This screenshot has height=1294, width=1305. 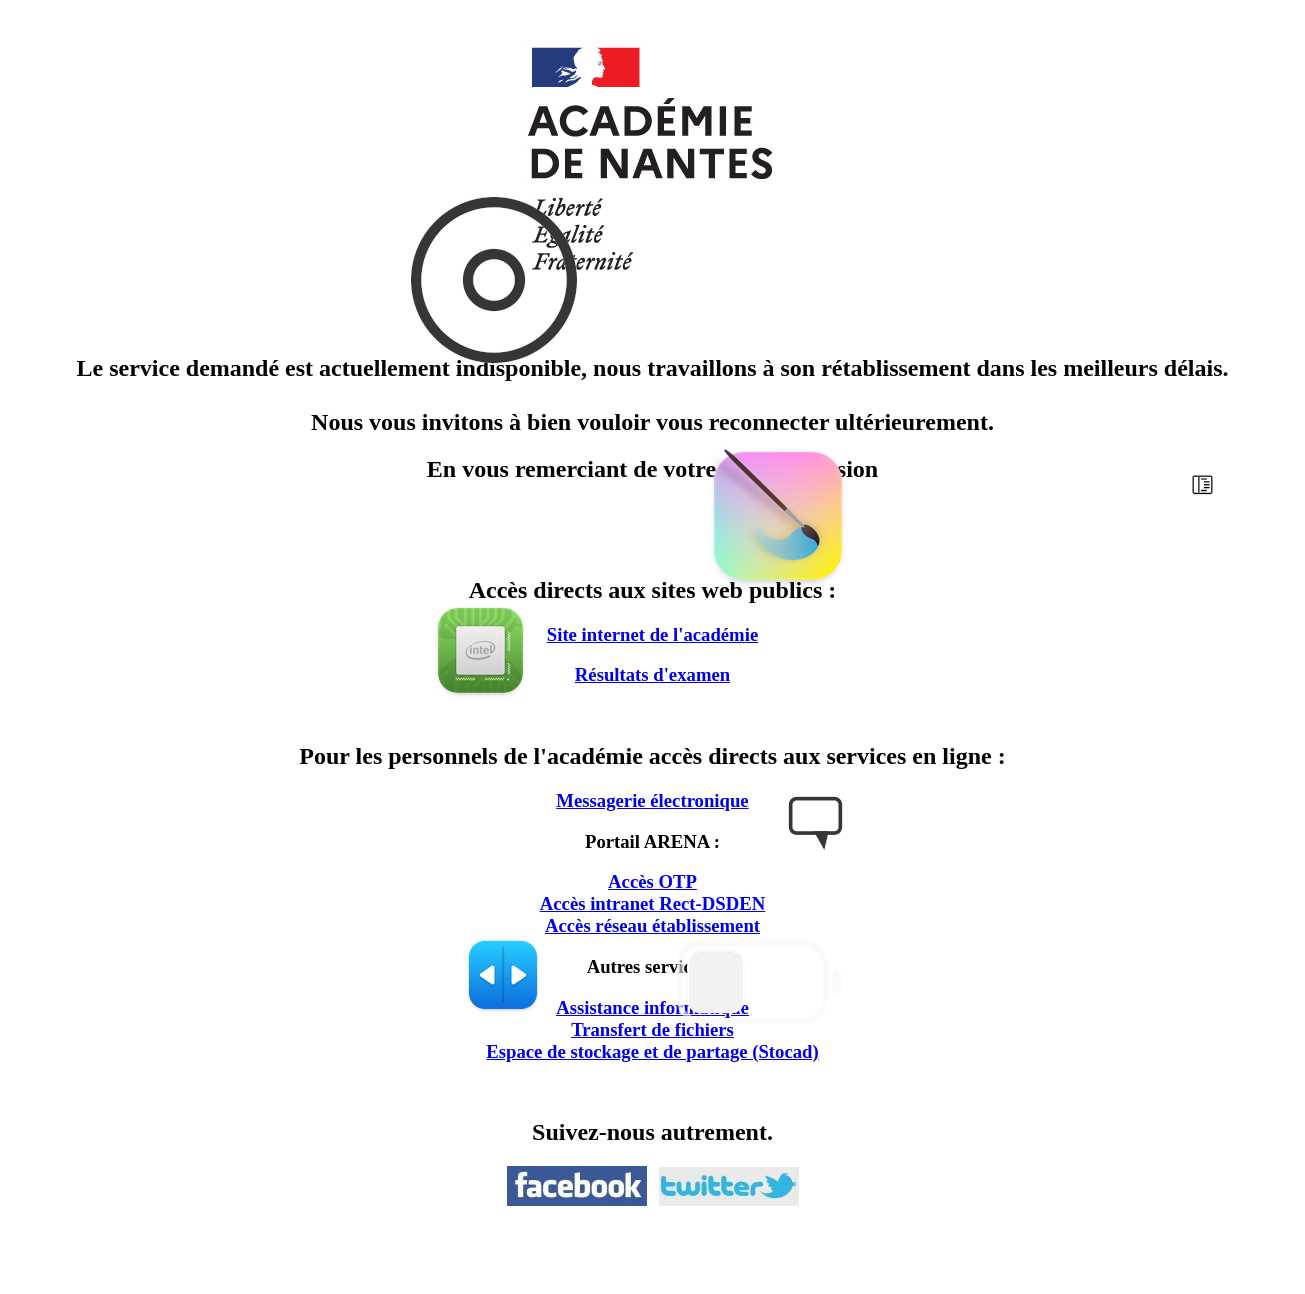 What do you see at coordinates (503, 975) in the screenshot?
I see `xfce panel separator settings` at bounding box center [503, 975].